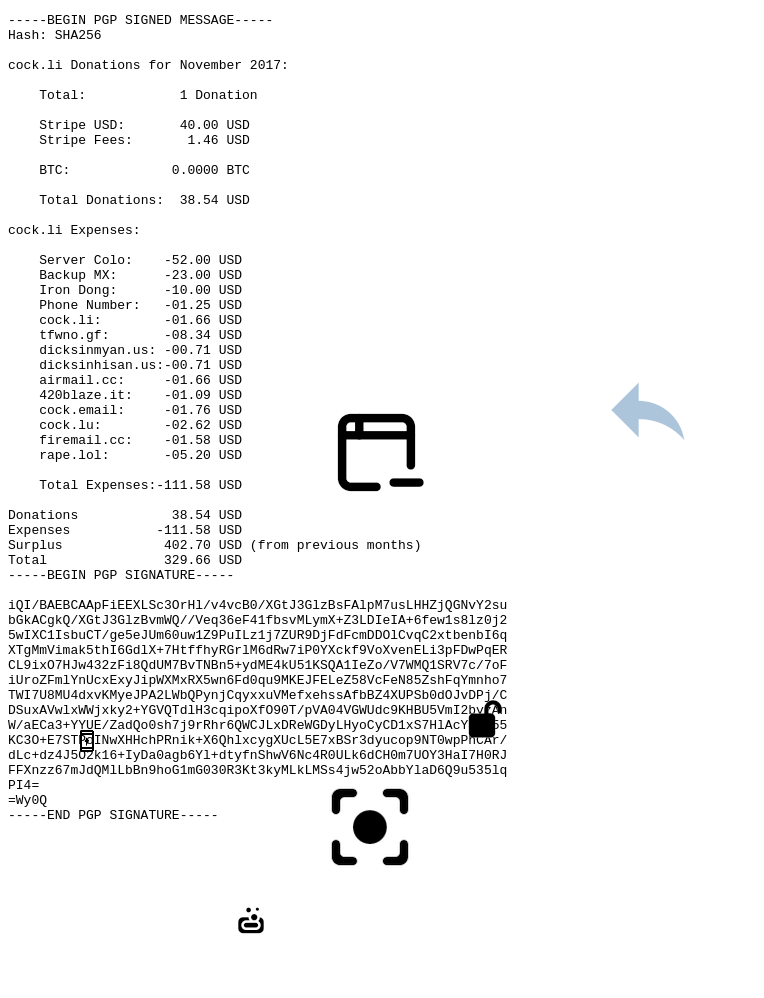 The height and width of the screenshot is (998, 764). Describe the element at coordinates (376, 452) in the screenshot. I see `remove a browser tab or window` at that location.